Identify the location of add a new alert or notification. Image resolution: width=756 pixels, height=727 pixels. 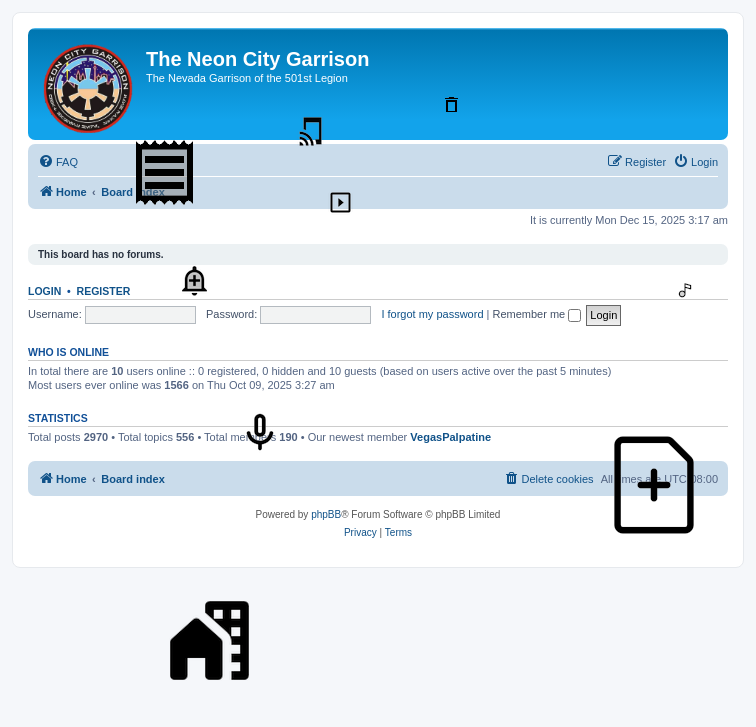
(194, 280).